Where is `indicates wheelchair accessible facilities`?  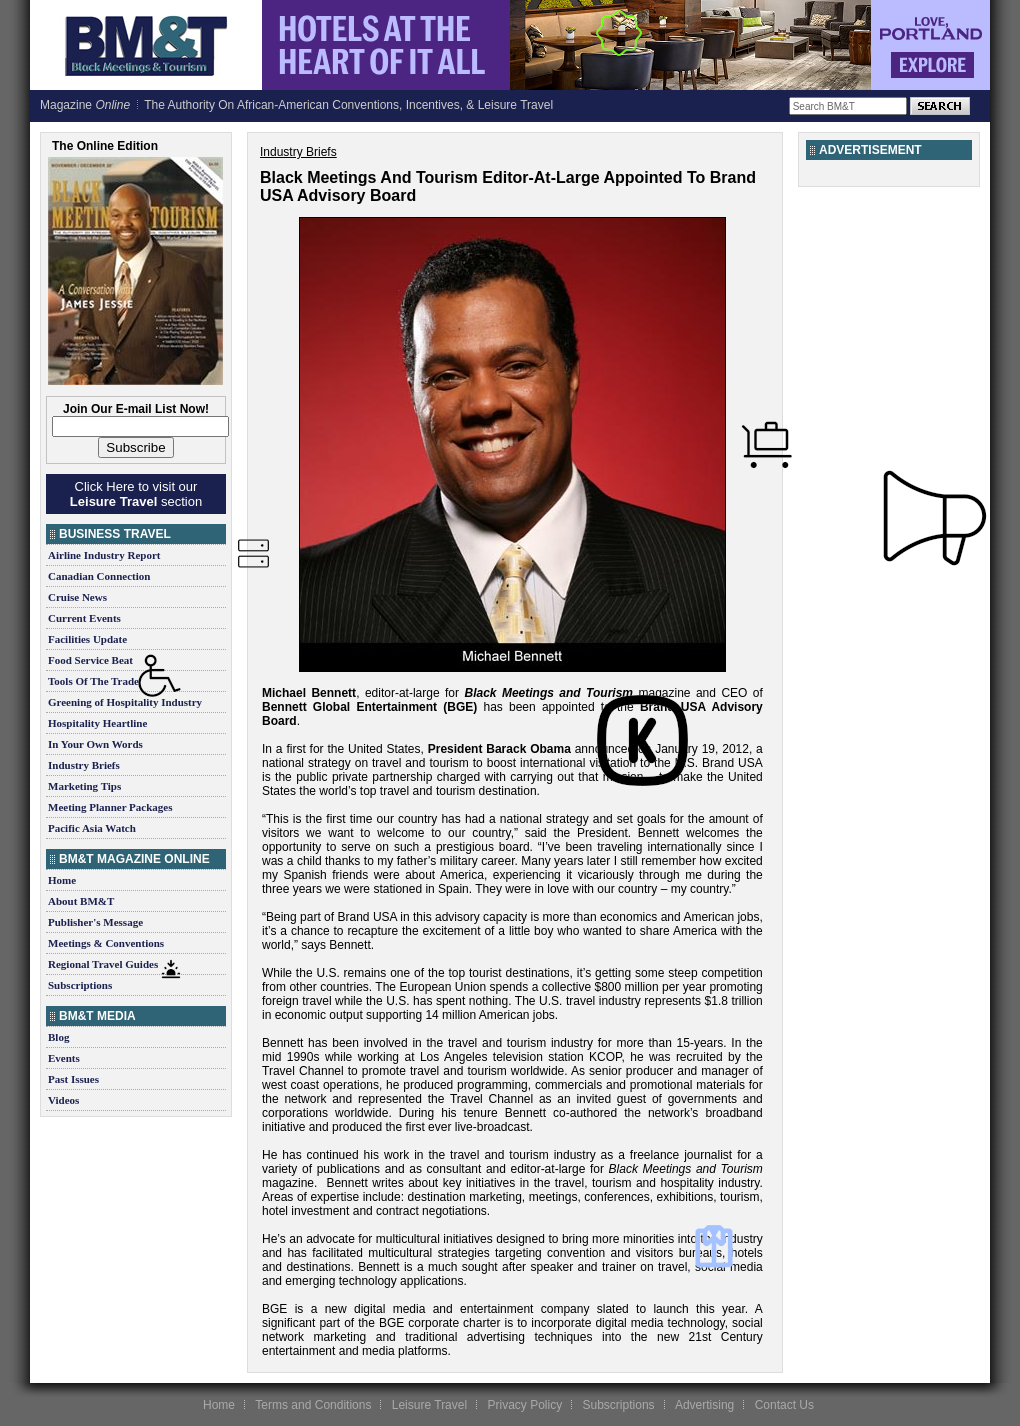
indicates wheelchair accessible facilities is located at coordinates (155, 676).